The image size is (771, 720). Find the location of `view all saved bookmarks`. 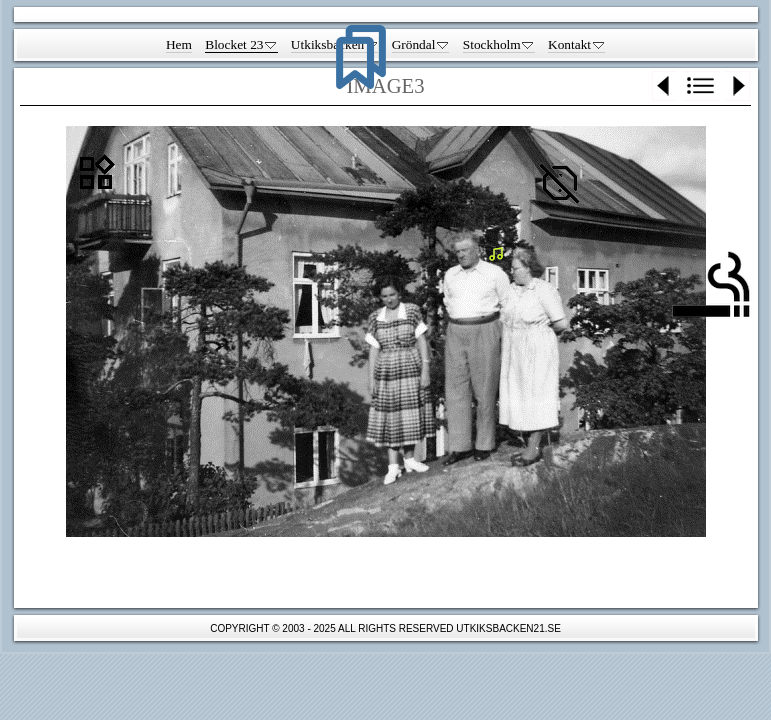

view all saved bookmarks is located at coordinates (361, 57).